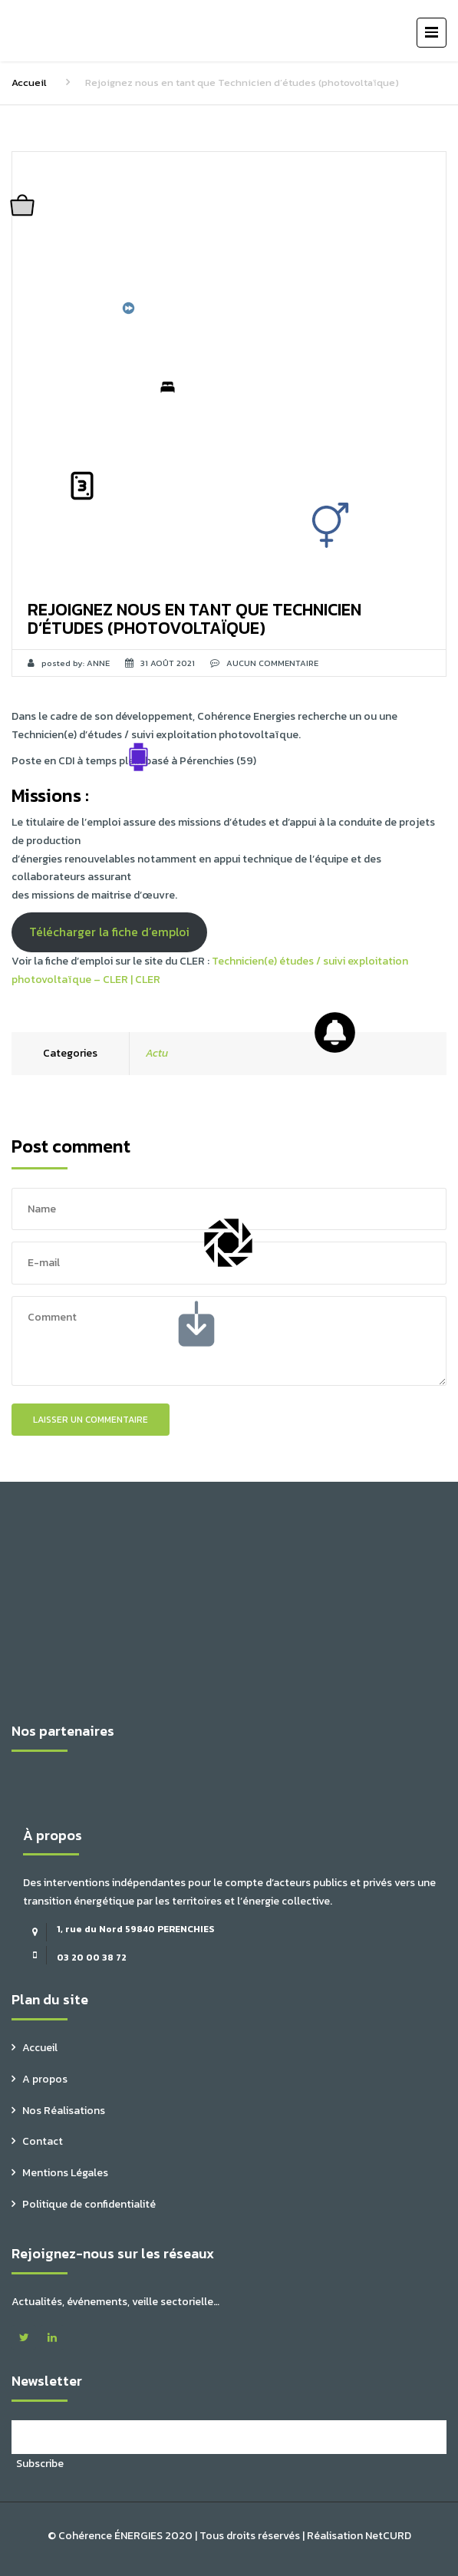 The image size is (458, 2576). What do you see at coordinates (167, 387) in the screenshot?
I see `find nearby hotels or accommodations` at bounding box center [167, 387].